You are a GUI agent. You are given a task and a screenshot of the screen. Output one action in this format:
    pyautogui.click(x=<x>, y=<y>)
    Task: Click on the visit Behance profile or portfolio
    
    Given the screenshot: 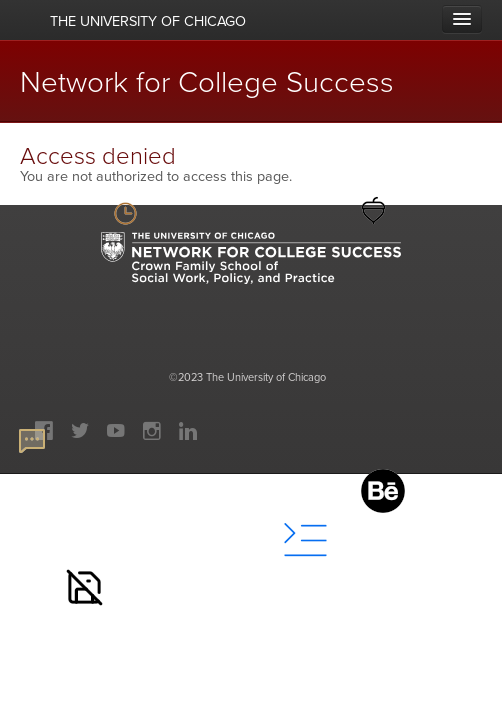 What is the action you would take?
    pyautogui.click(x=383, y=491)
    